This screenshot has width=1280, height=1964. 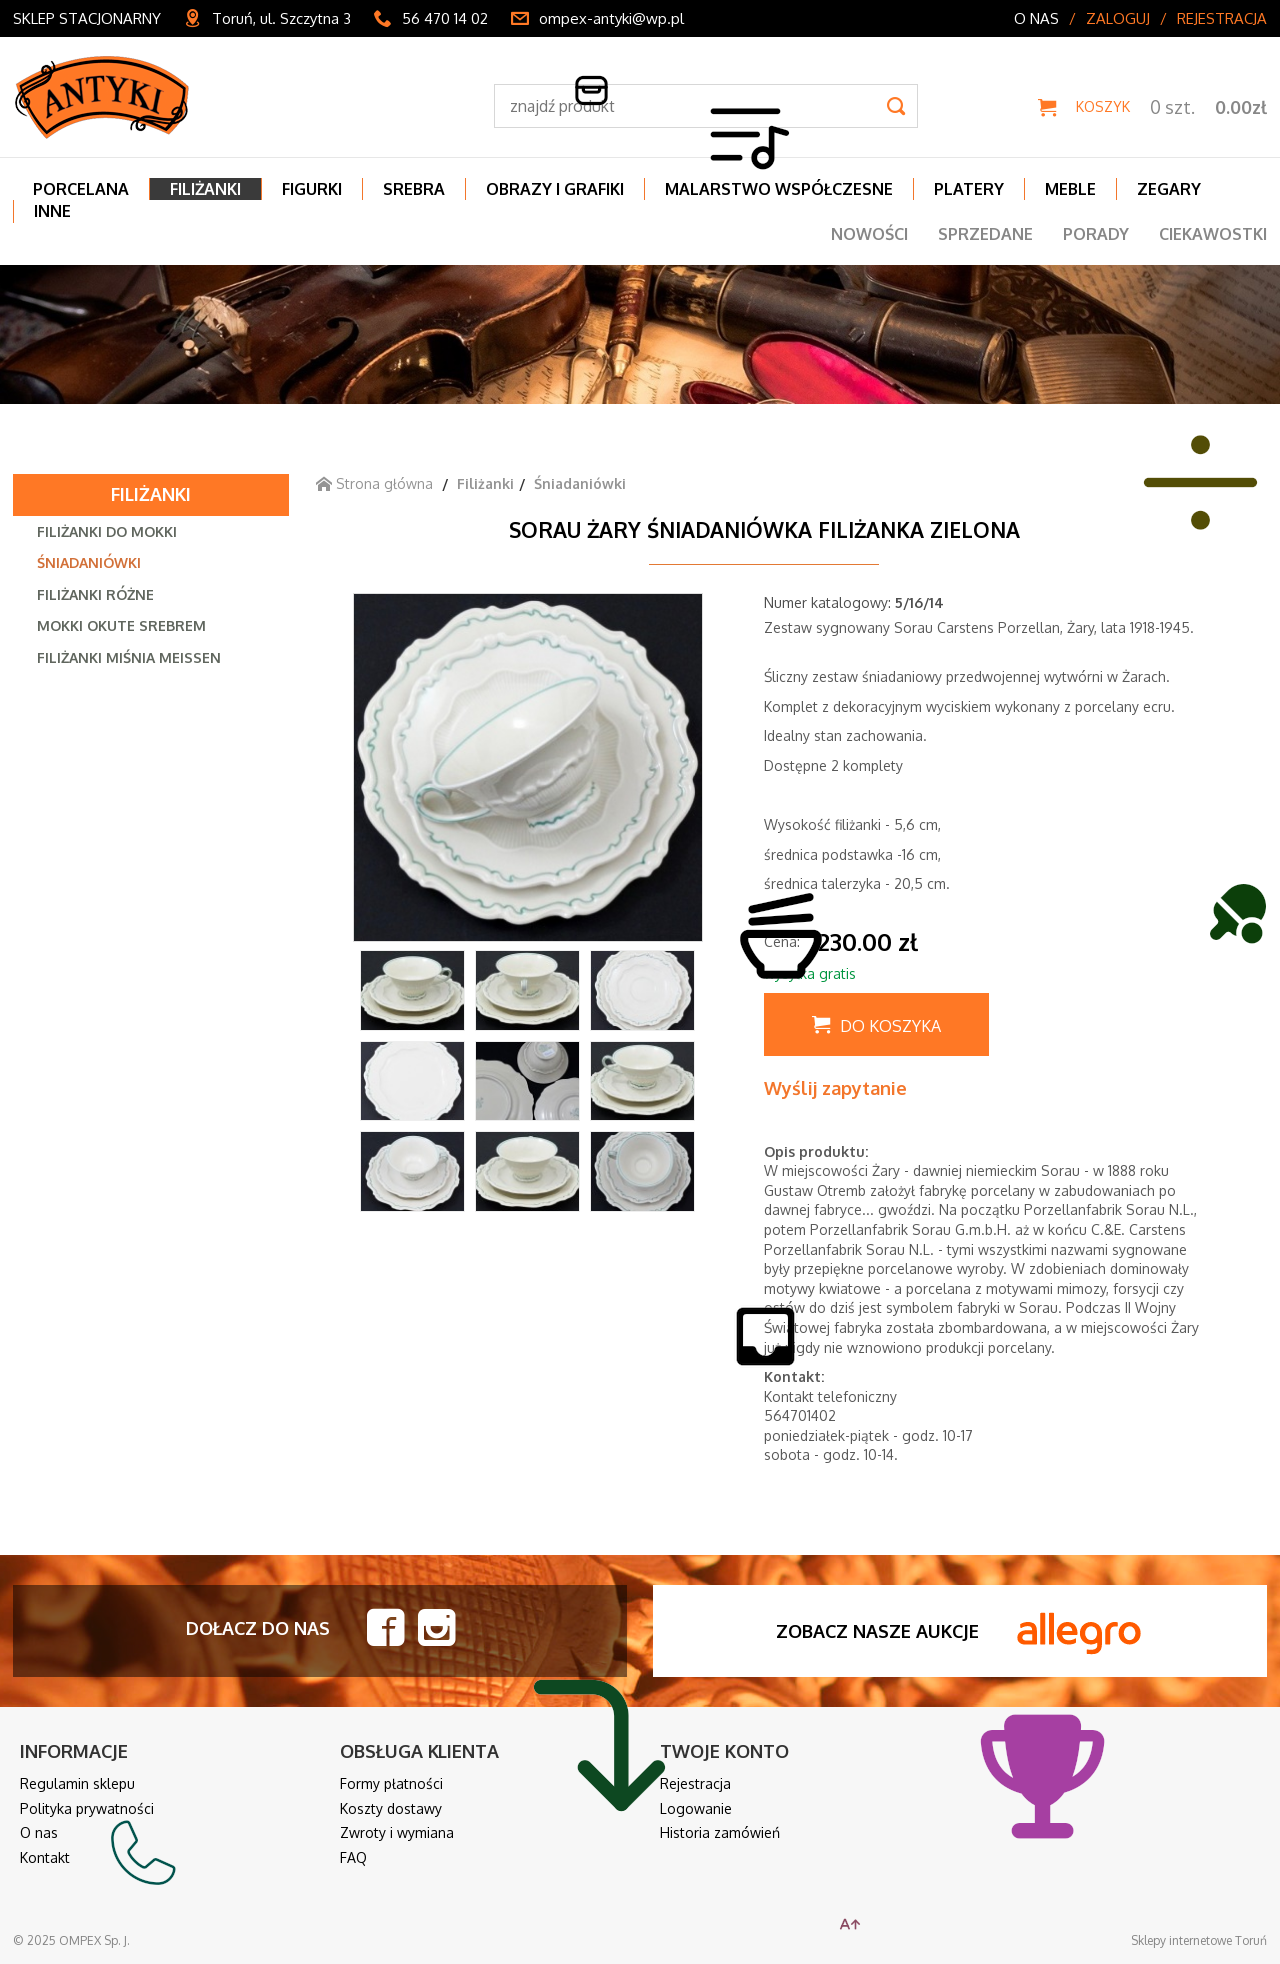 I want to click on access your inbox, so click(x=765, y=1336).